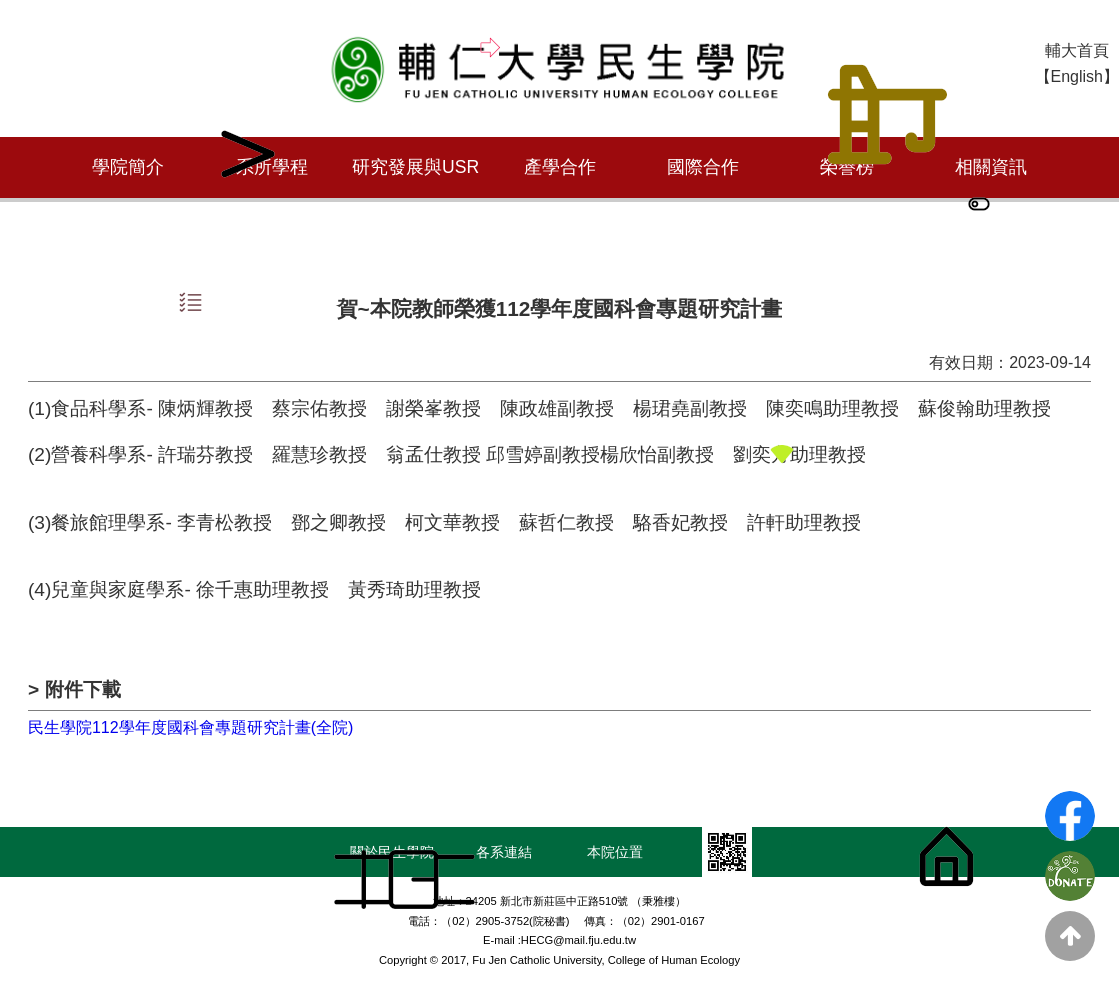  Describe the element at coordinates (489, 47) in the screenshot. I see `go forward or proceed to the next step` at that location.